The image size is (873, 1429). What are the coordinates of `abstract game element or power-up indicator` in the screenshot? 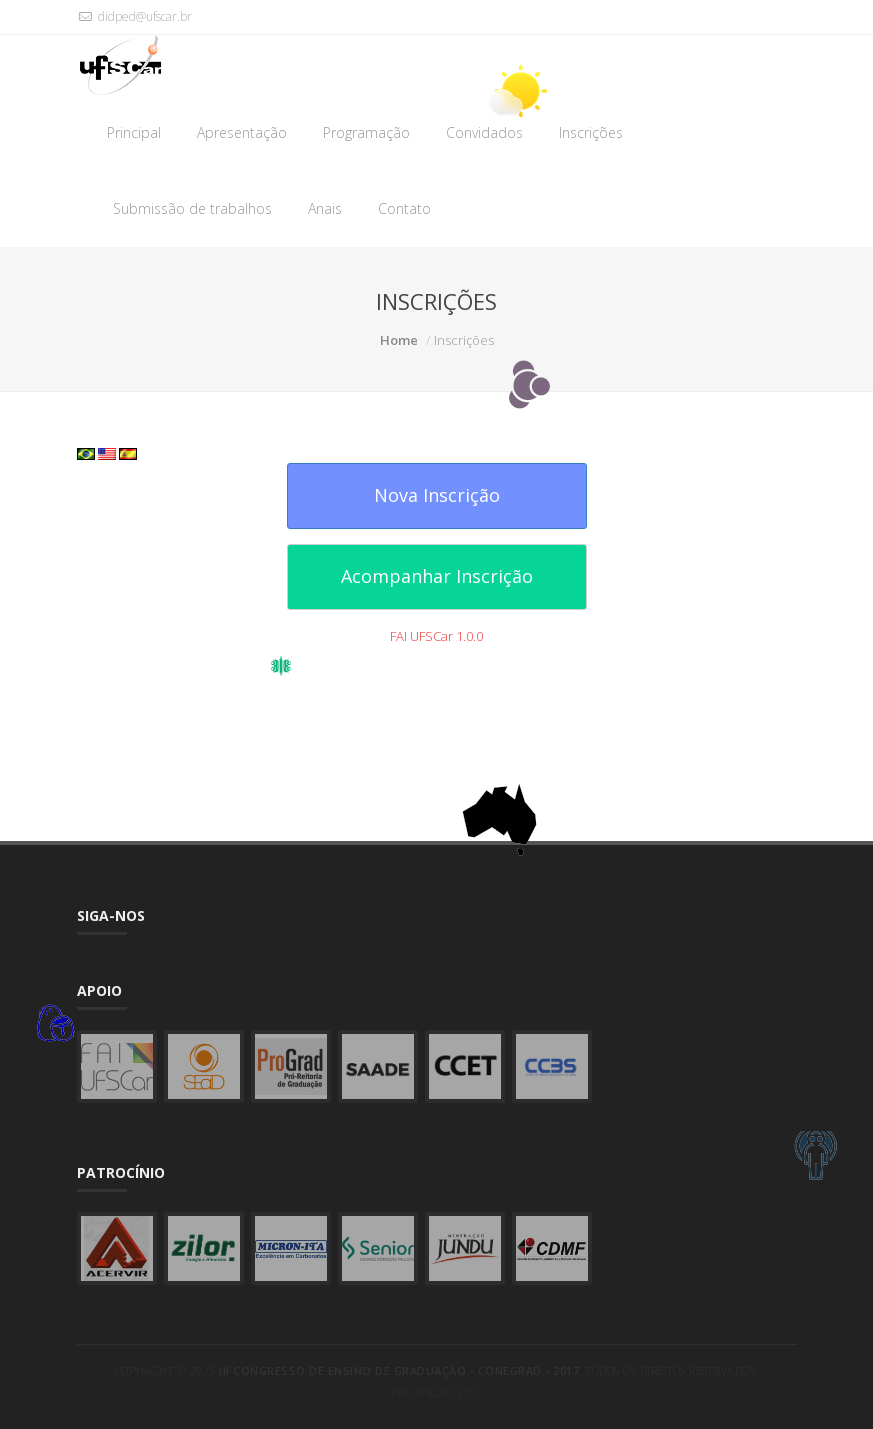 It's located at (281, 666).